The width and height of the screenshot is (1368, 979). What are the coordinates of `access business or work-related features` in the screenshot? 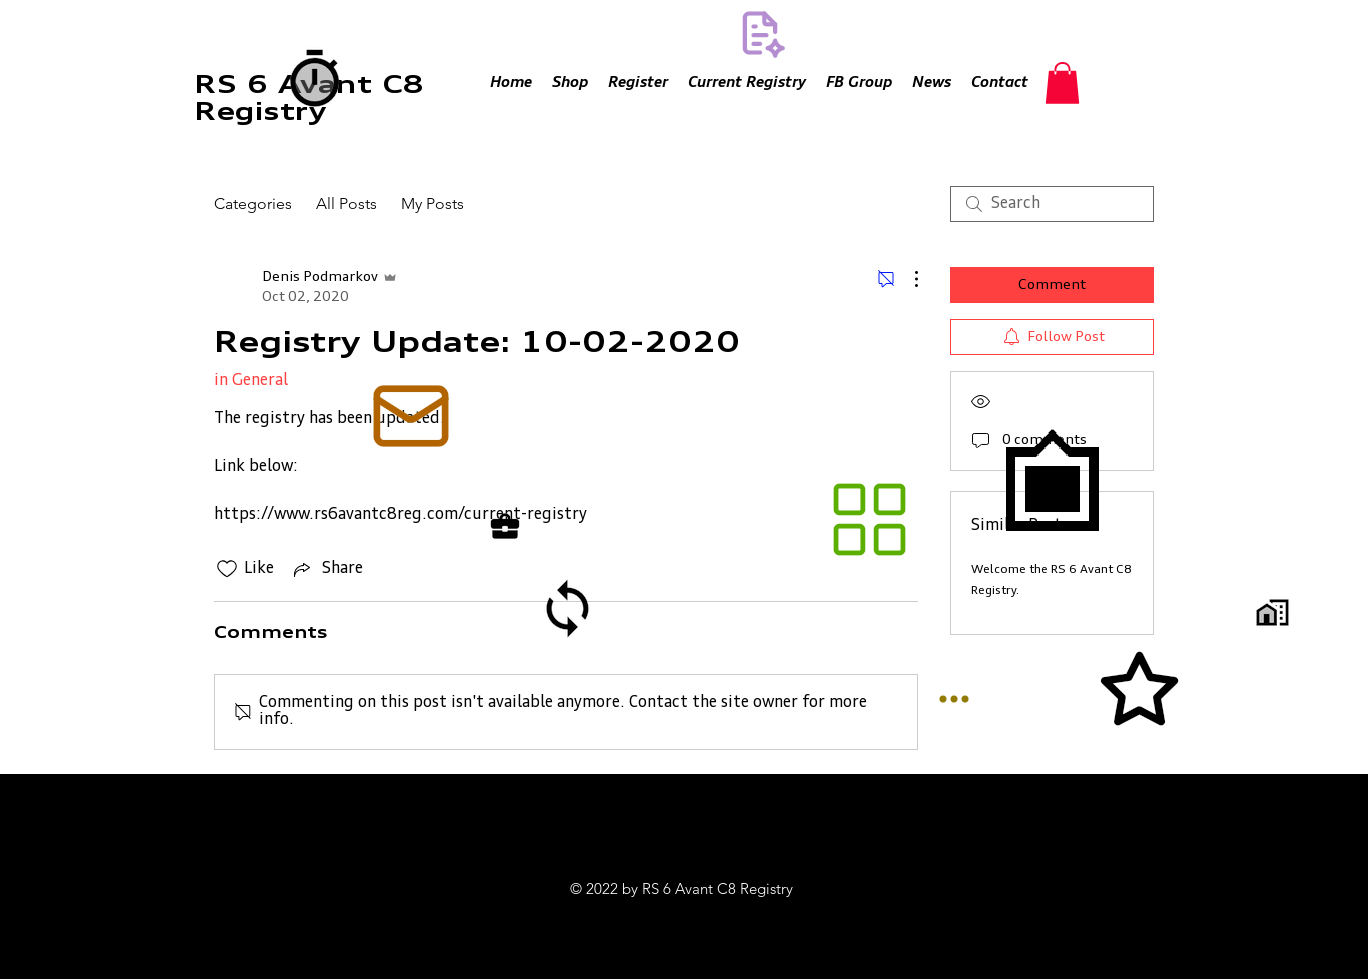 It's located at (505, 526).